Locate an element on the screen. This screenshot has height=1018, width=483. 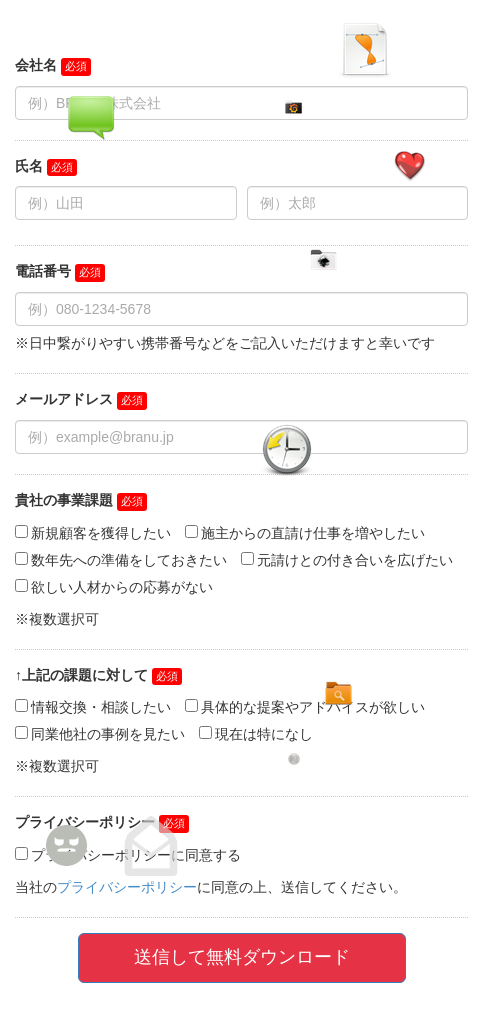
open grafana project folder is located at coordinates (293, 107).